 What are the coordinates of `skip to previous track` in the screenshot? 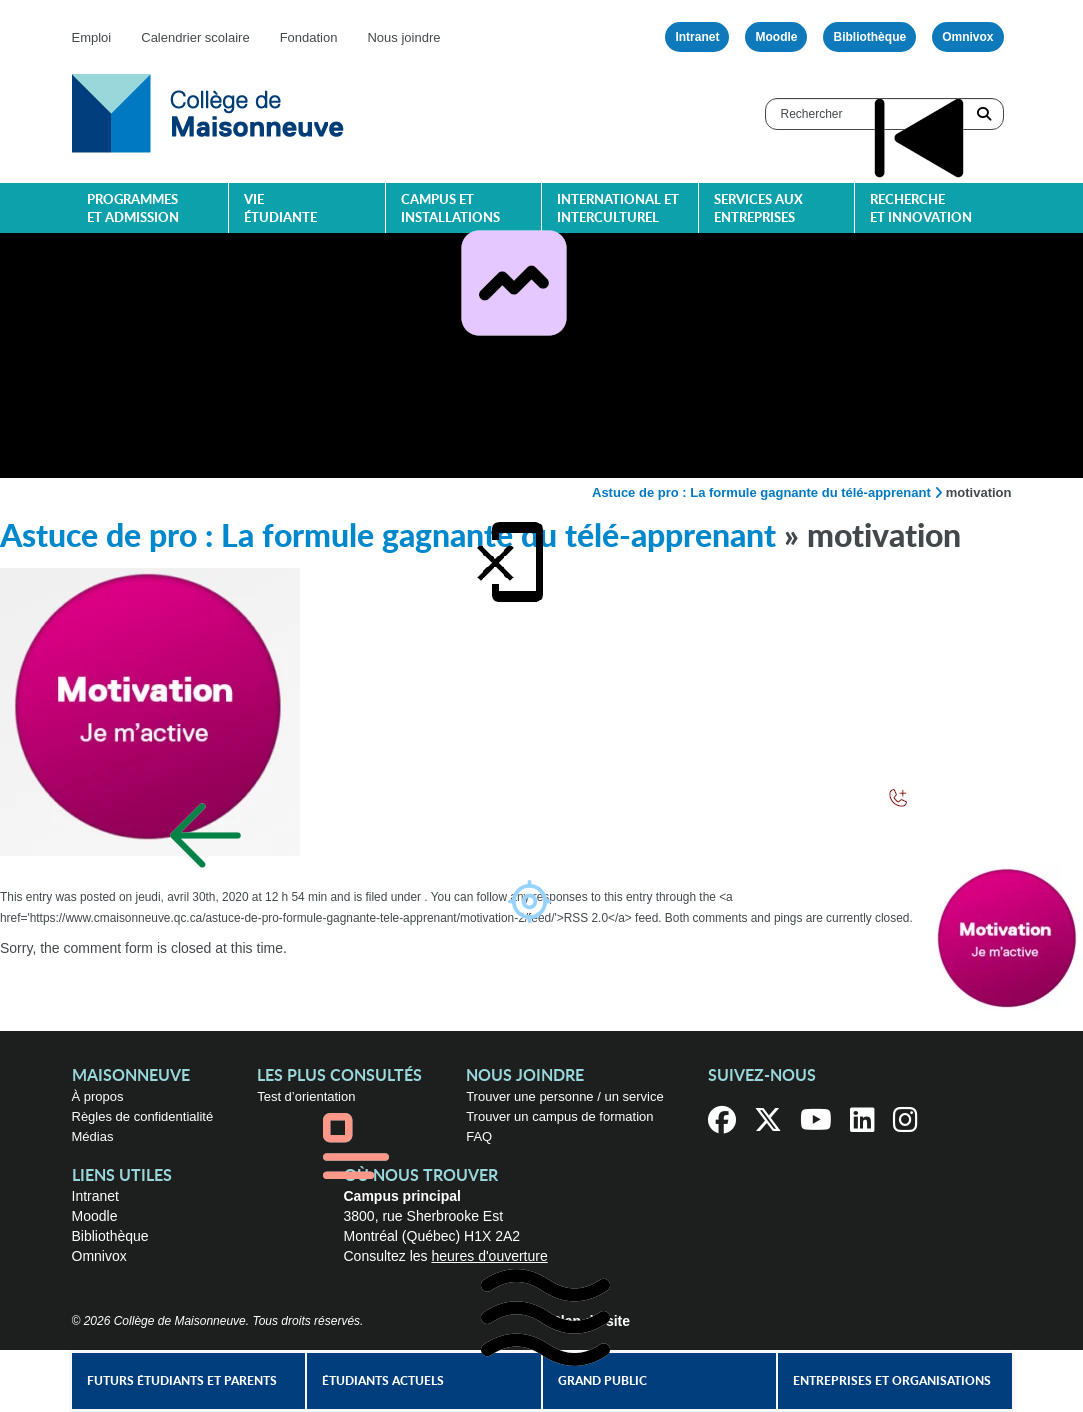 It's located at (919, 138).